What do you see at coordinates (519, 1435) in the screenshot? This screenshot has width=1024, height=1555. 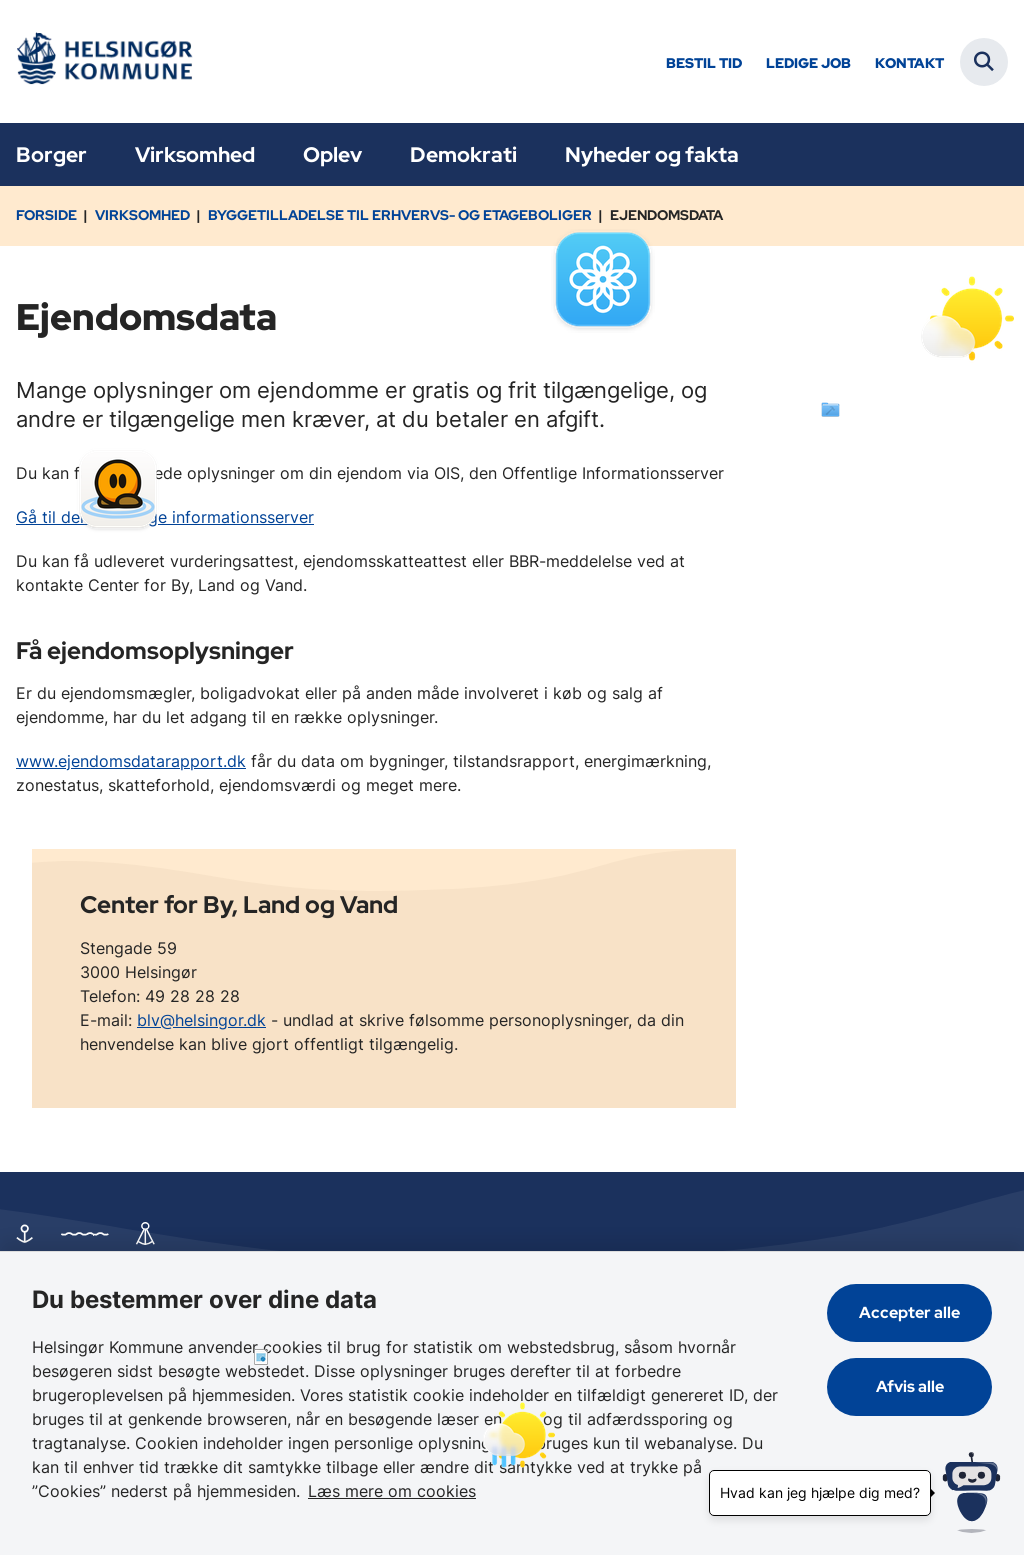 I see `indicates rainy weather with daytime sun breaks` at bounding box center [519, 1435].